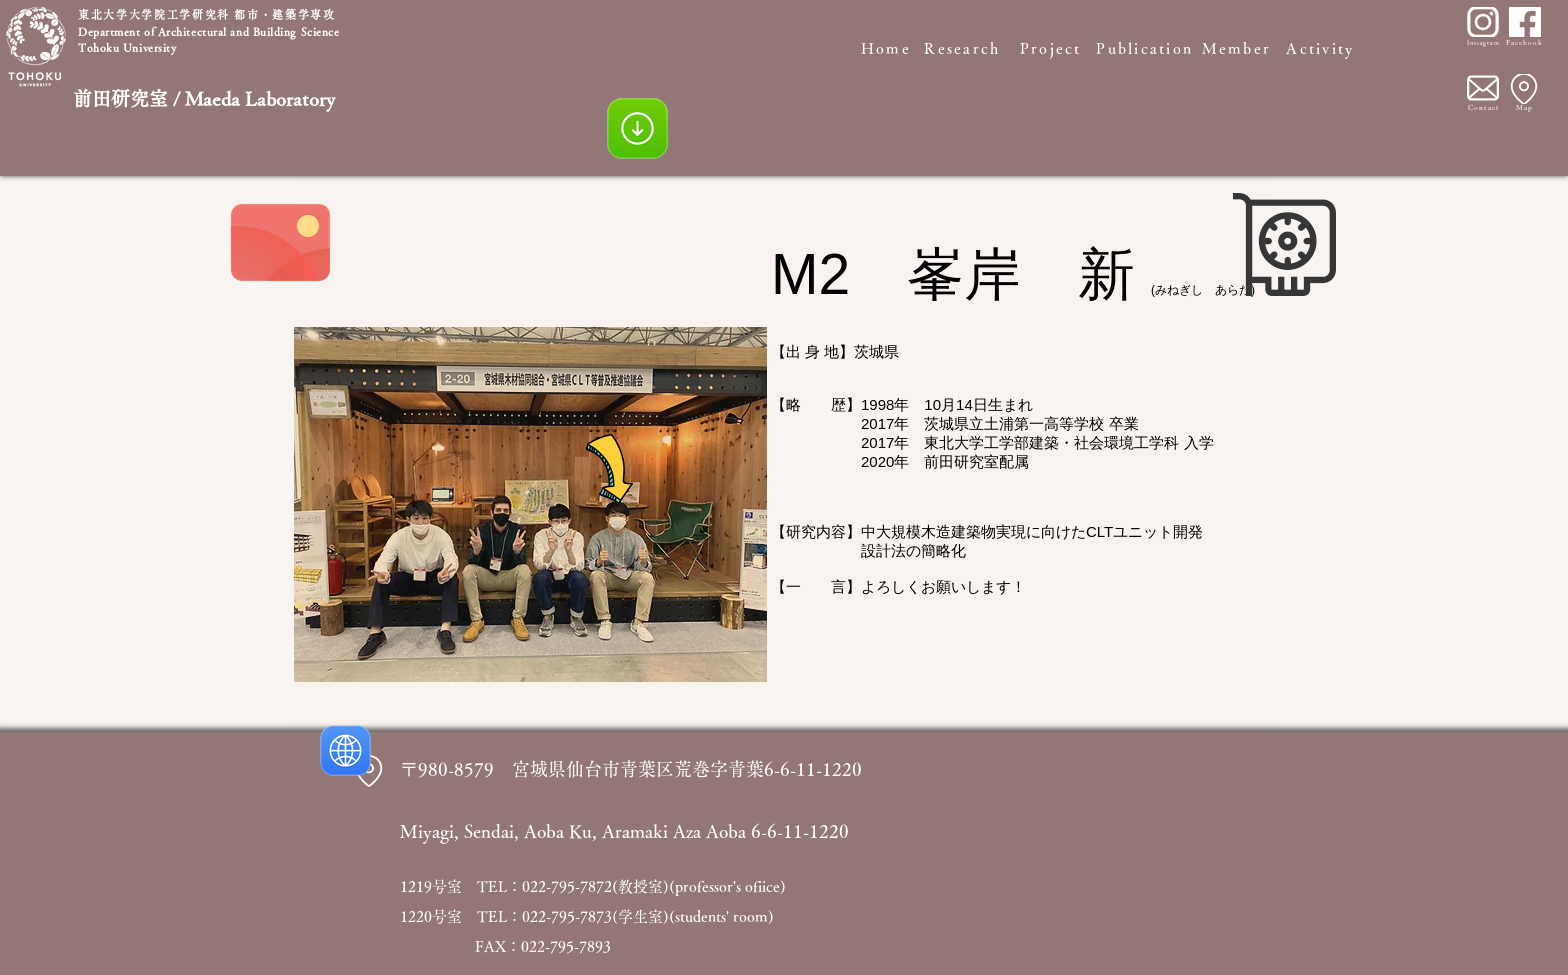 The image size is (1568, 975). Describe the element at coordinates (345, 751) in the screenshot. I see `access language and region settings` at that location.